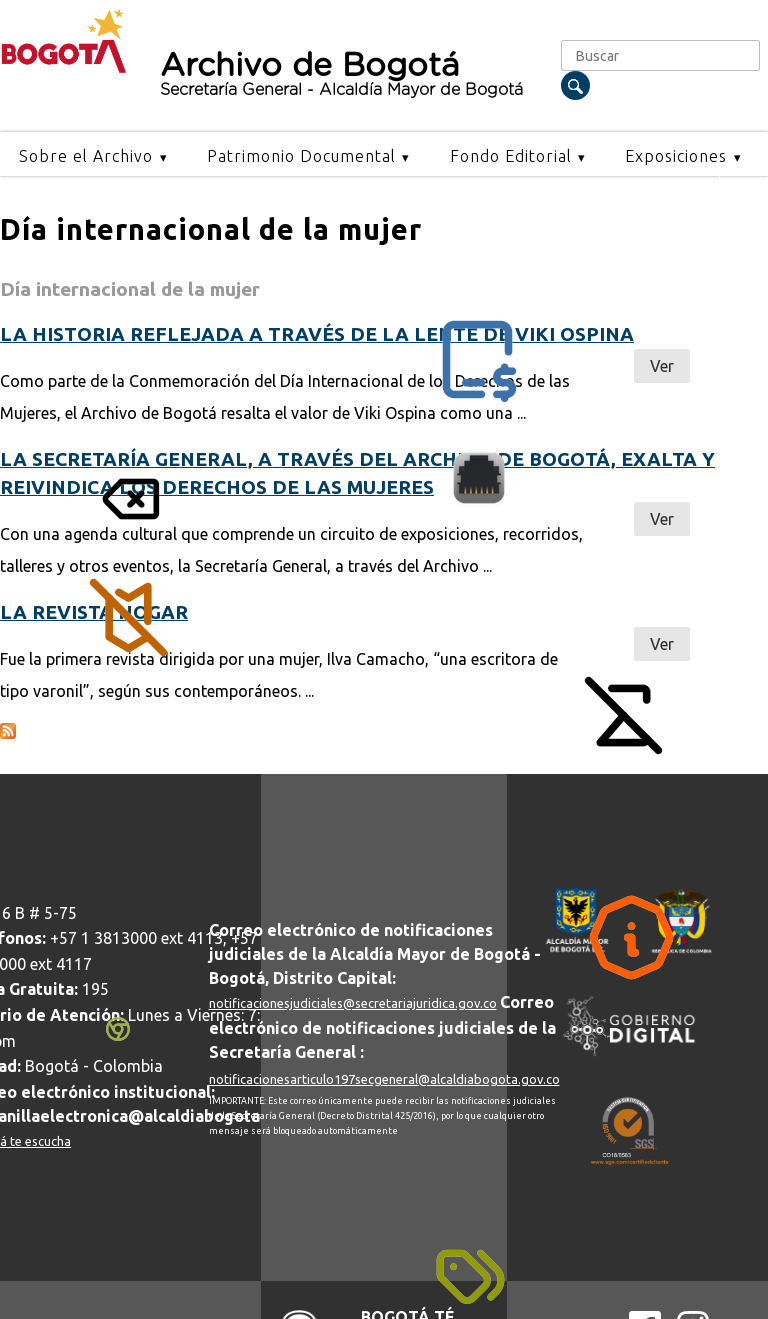 The height and width of the screenshot is (1319, 768). Describe the element at coordinates (130, 499) in the screenshot. I see `delete the previous character` at that location.